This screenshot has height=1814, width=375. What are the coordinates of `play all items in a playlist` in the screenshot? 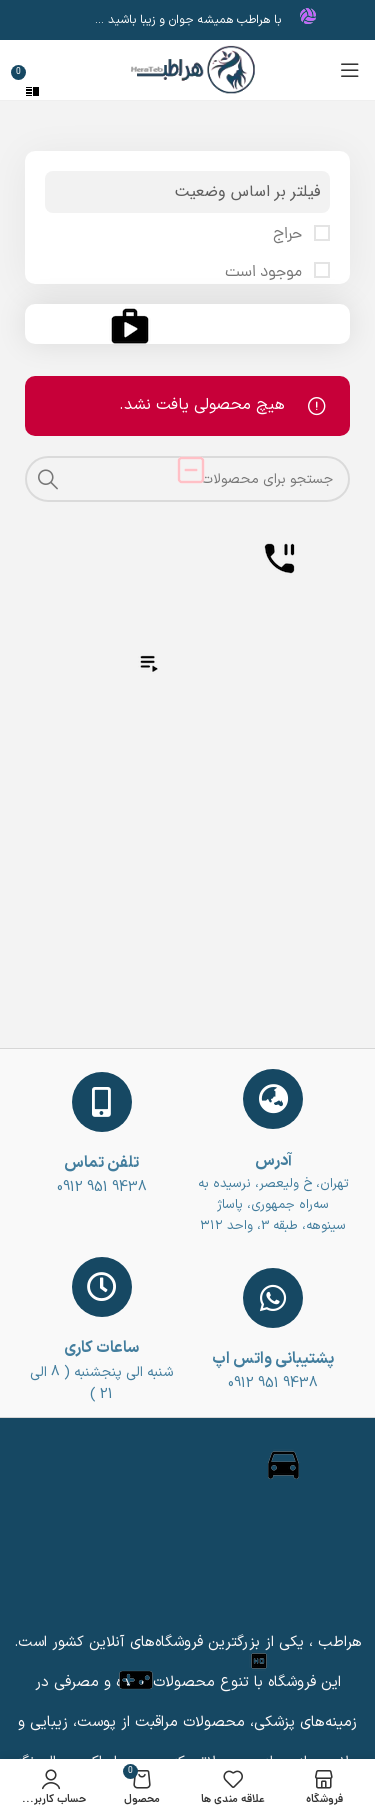 It's located at (150, 663).